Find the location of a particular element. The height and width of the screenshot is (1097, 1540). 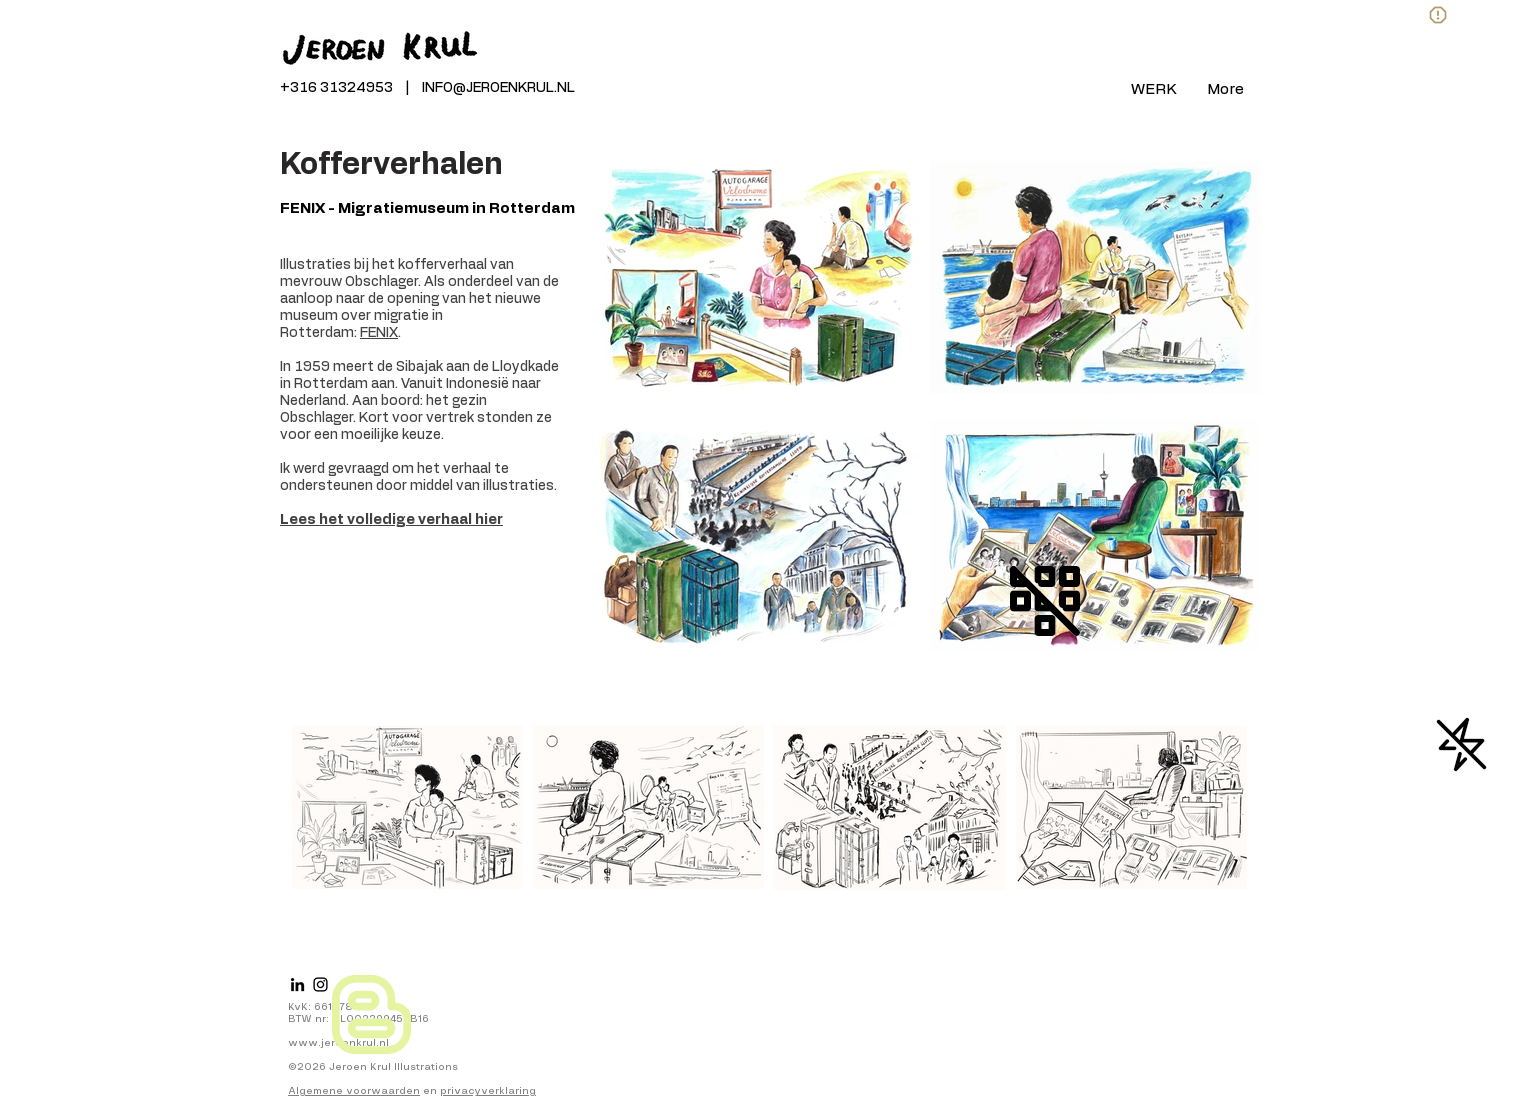

dialpad is currently disabled is located at coordinates (1045, 601).